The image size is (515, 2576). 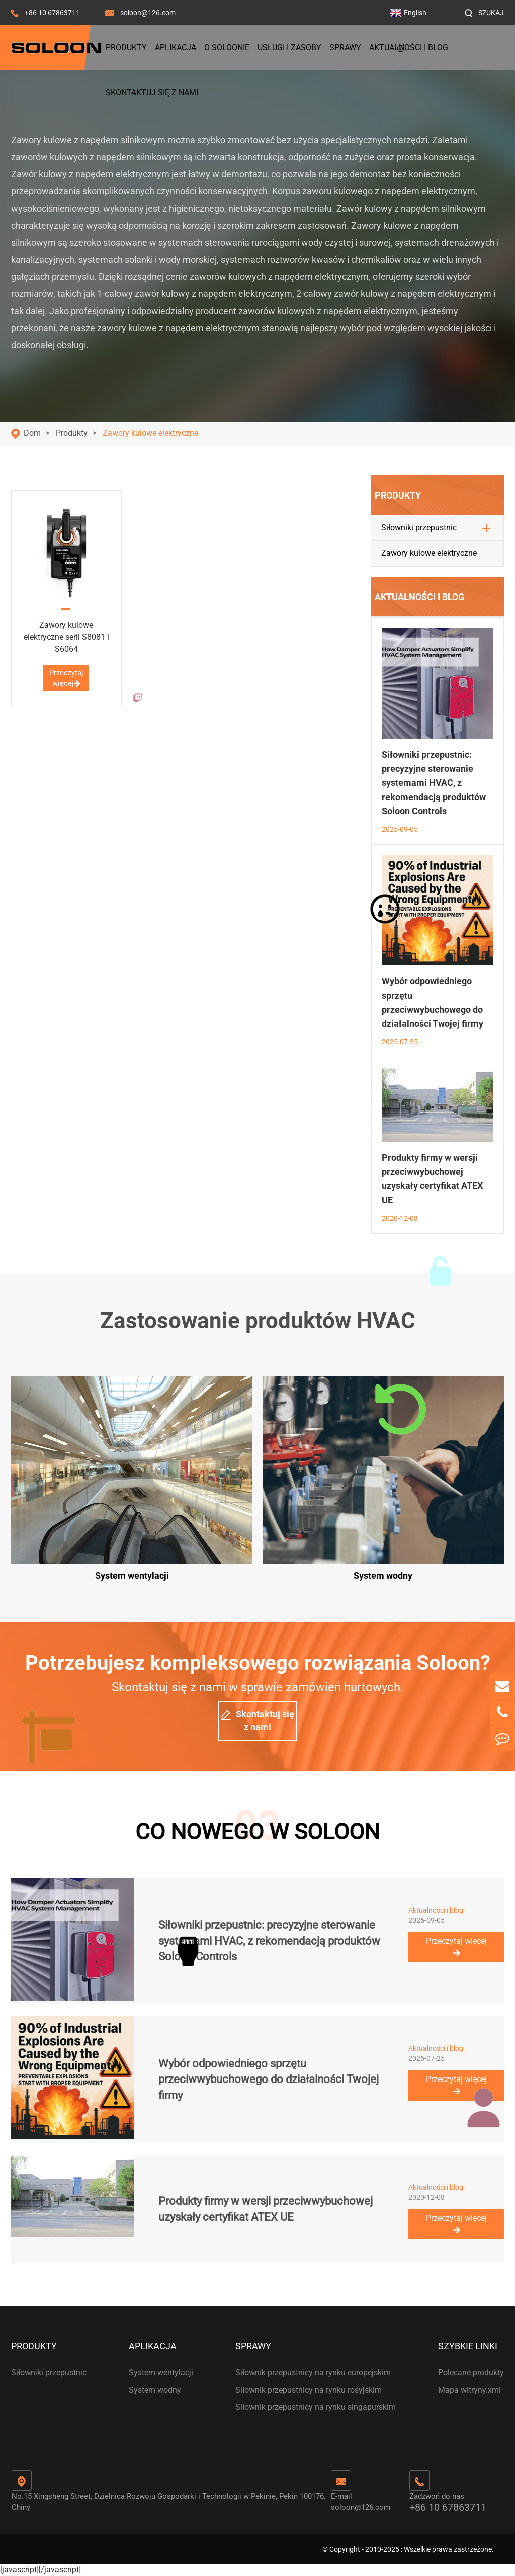 What do you see at coordinates (400, 1409) in the screenshot?
I see `undo the last action` at bounding box center [400, 1409].